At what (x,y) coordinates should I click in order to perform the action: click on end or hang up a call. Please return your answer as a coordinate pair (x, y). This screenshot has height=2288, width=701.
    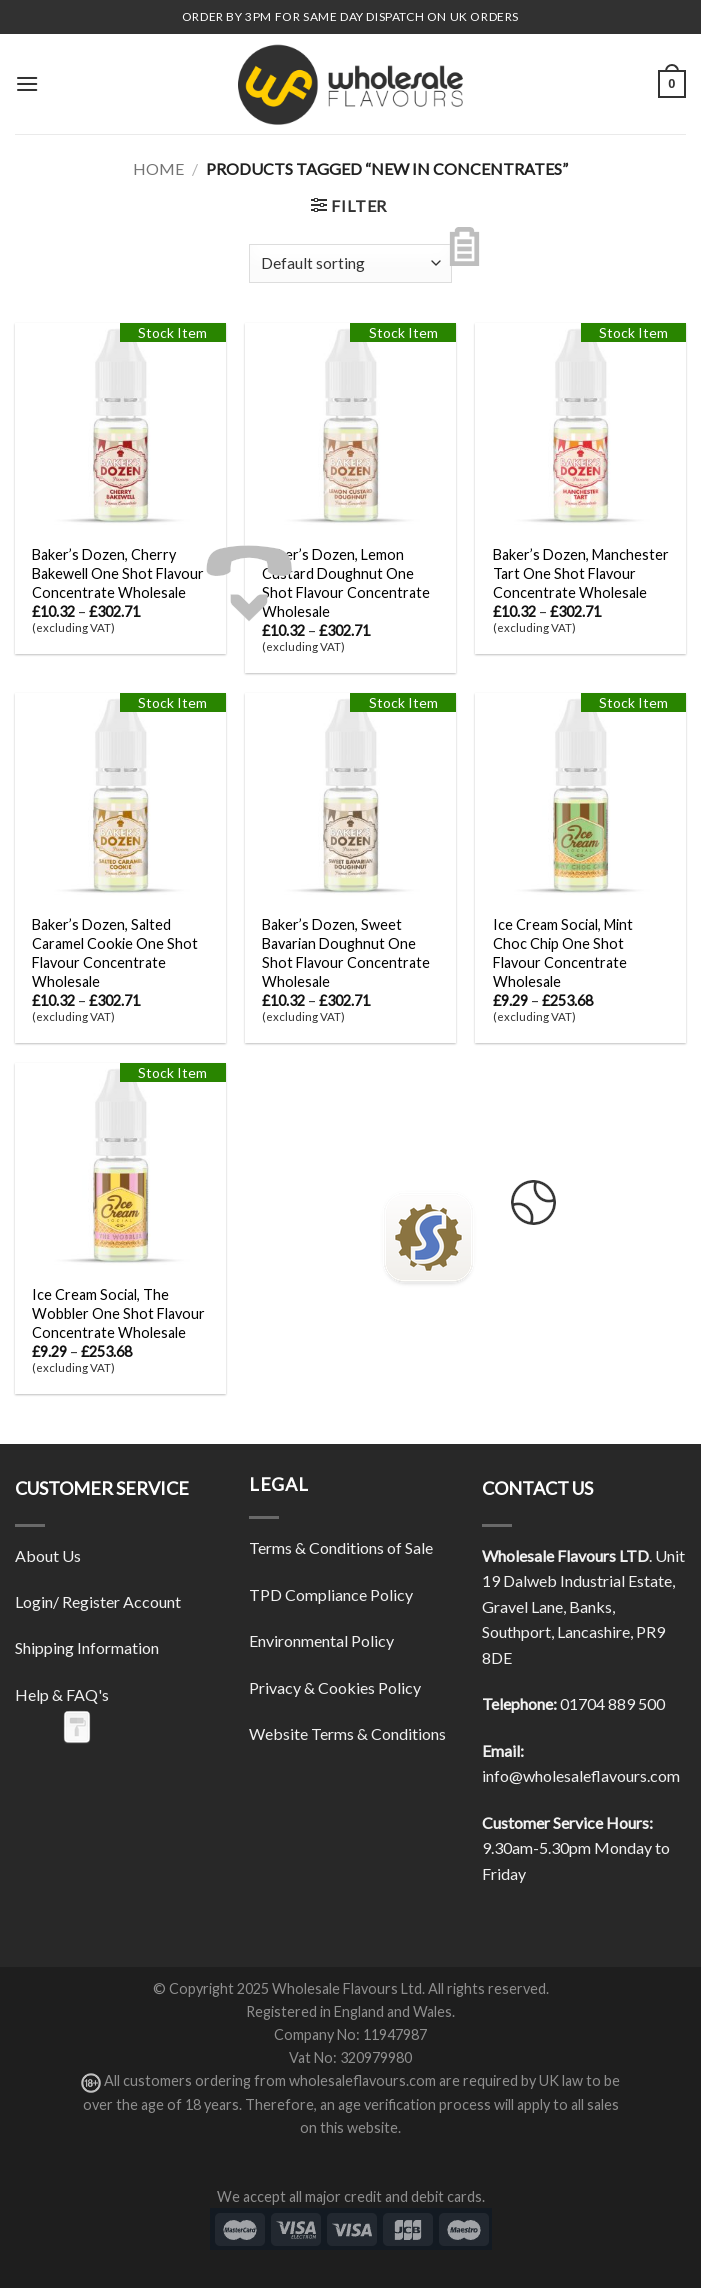
    Looking at the image, I should click on (249, 576).